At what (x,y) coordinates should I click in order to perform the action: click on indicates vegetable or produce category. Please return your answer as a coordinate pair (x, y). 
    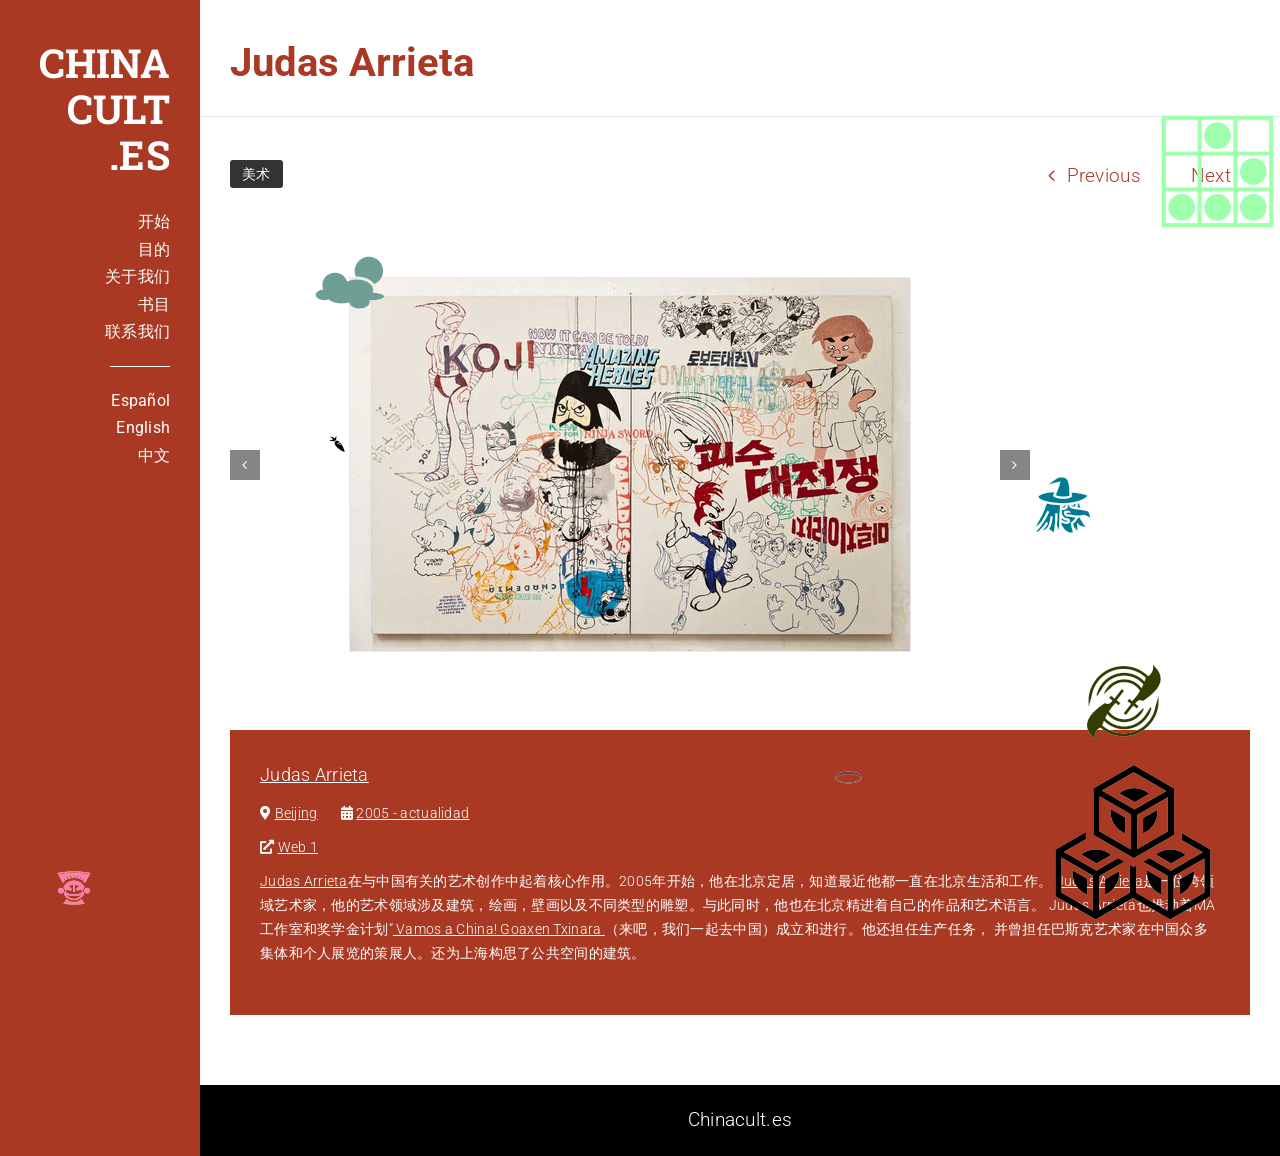
    Looking at the image, I should click on (337, 444).